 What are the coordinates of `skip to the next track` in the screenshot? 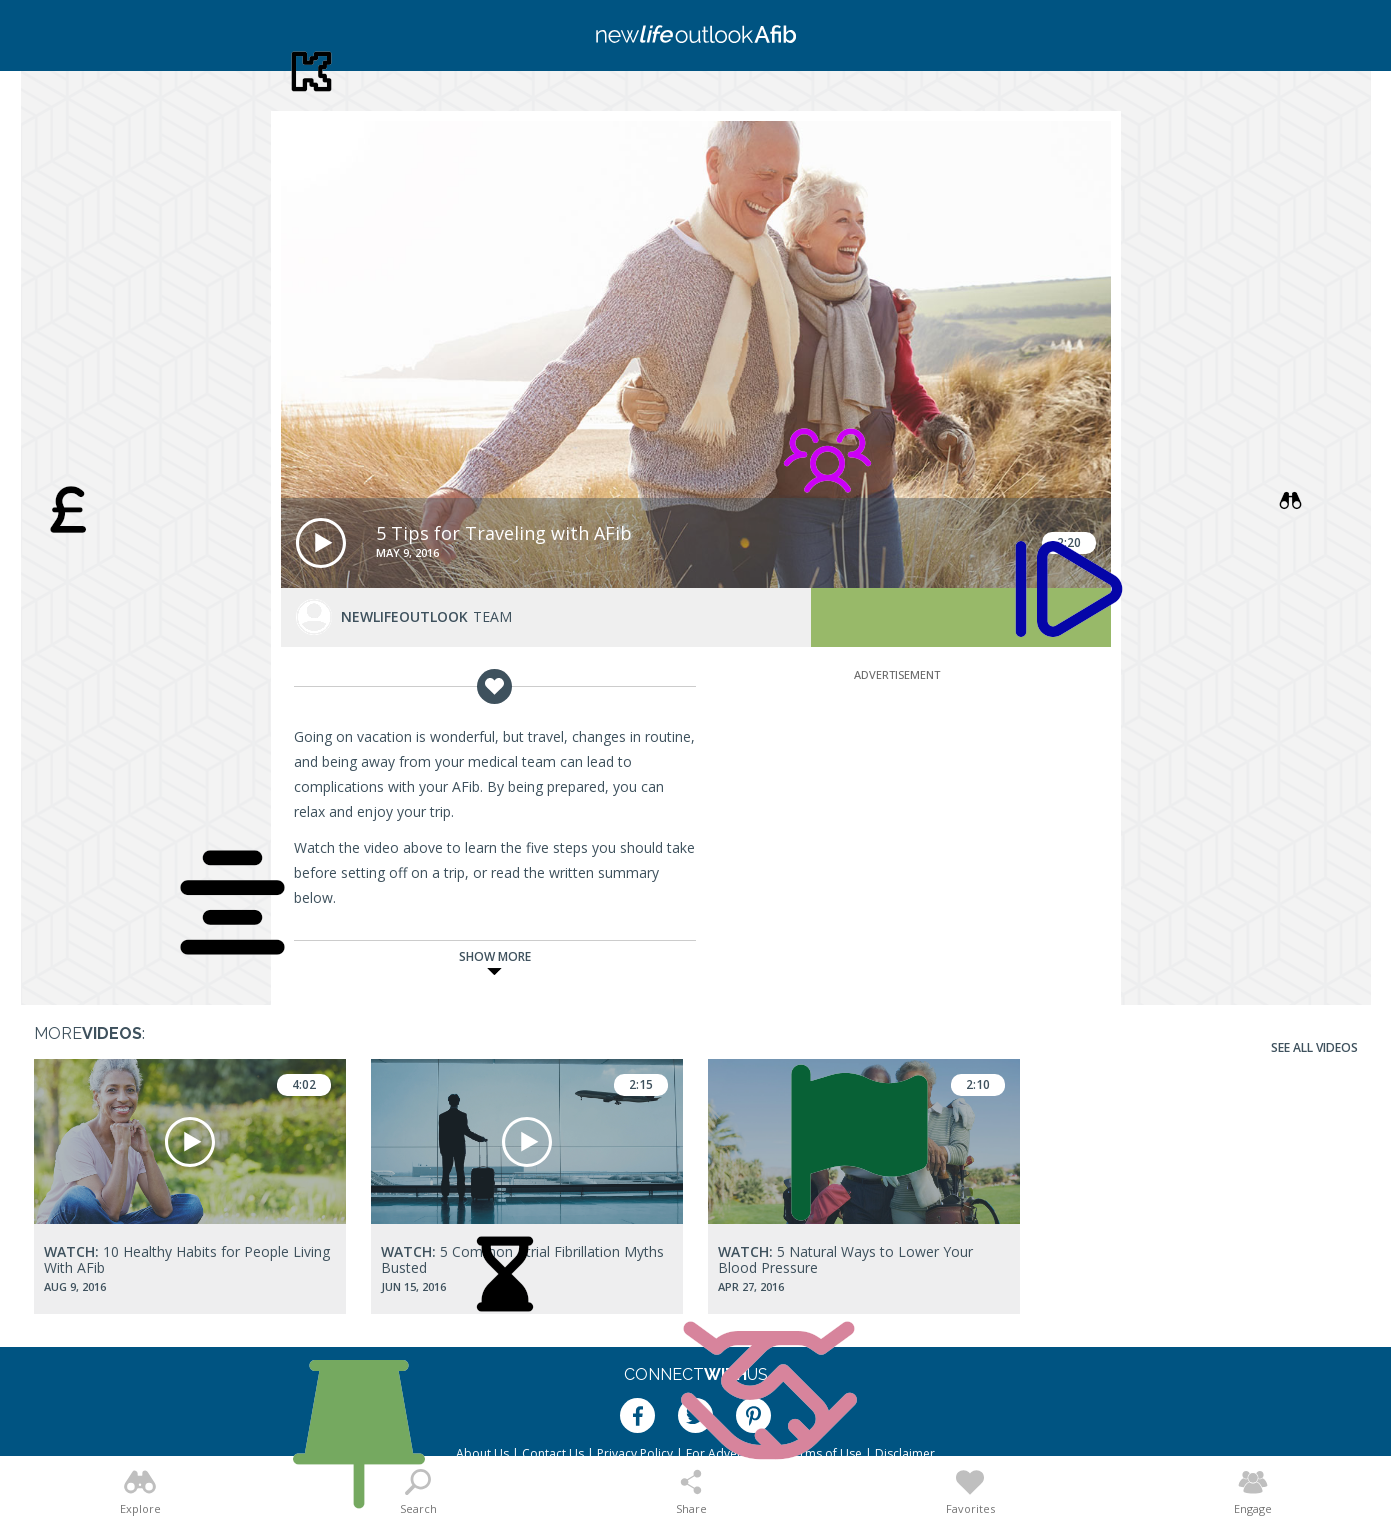 It's located at (1069, 589).